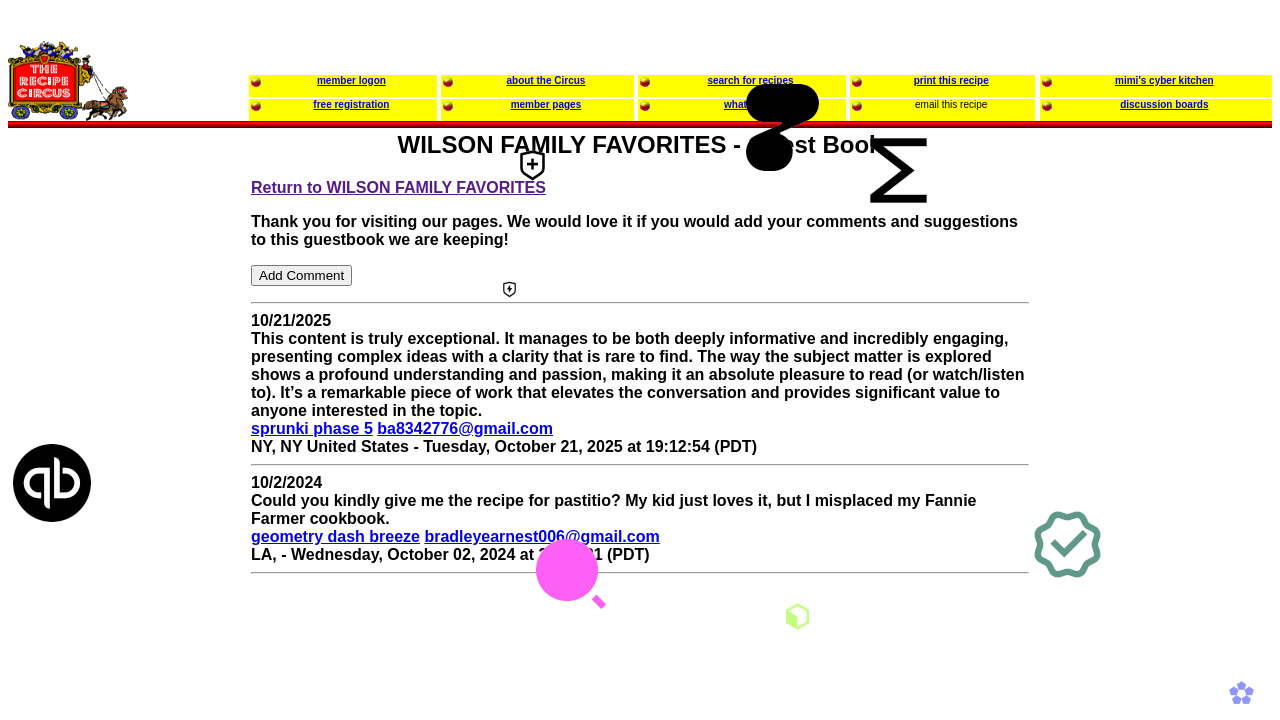 The height and width of the screenshot is (720, 1280). I want to click on open HTTPie API client, so click(782, 127).